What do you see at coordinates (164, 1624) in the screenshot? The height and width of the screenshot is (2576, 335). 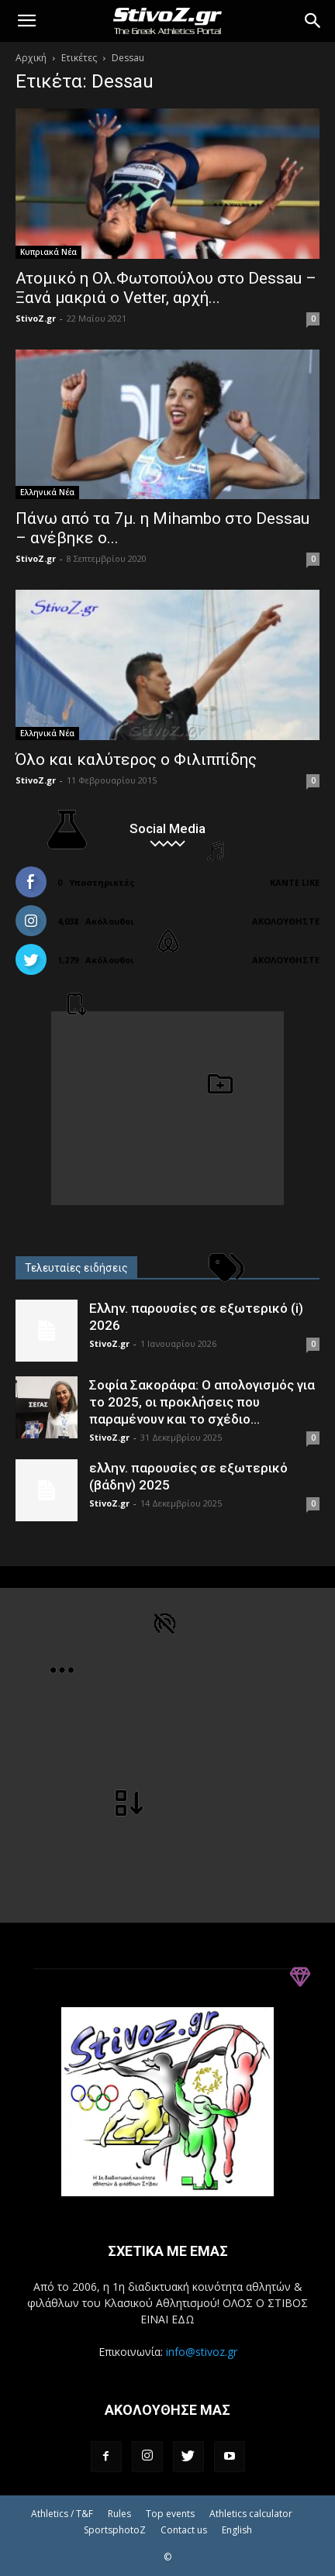 I see `indicates mobile hotspot is disabled` at bounding box center [164, 1624].